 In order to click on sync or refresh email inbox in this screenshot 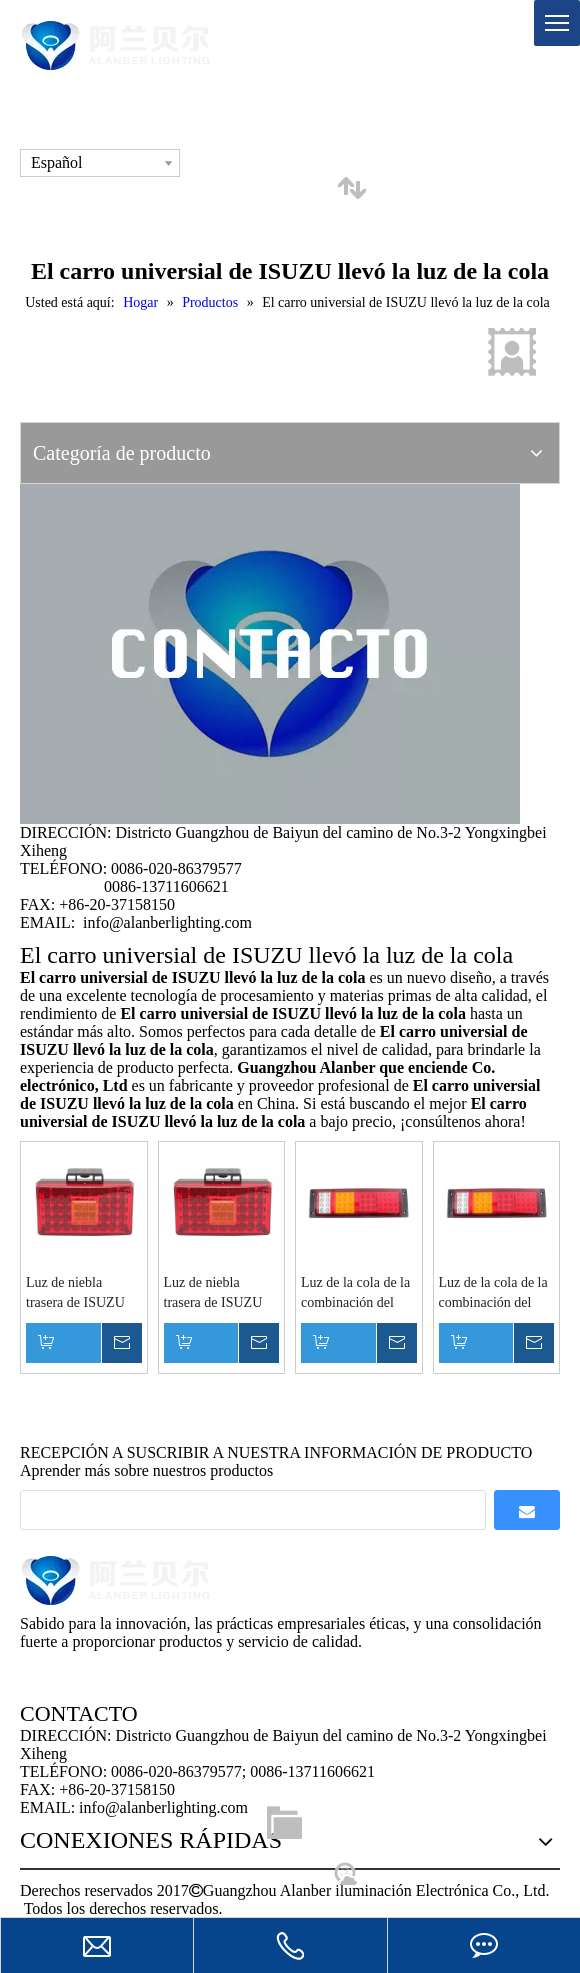, I will do `click(352, 189)`.